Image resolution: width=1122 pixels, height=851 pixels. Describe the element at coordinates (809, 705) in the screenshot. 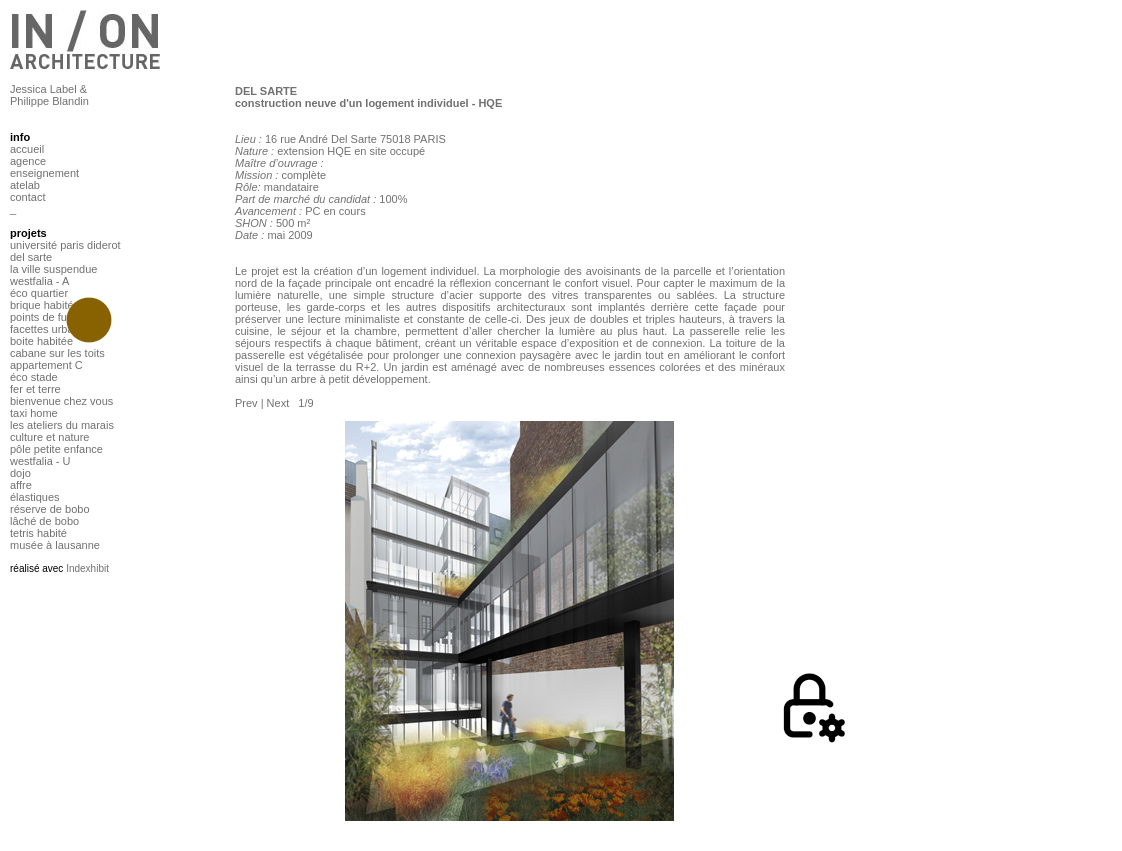

I see `access security settings` at that location.